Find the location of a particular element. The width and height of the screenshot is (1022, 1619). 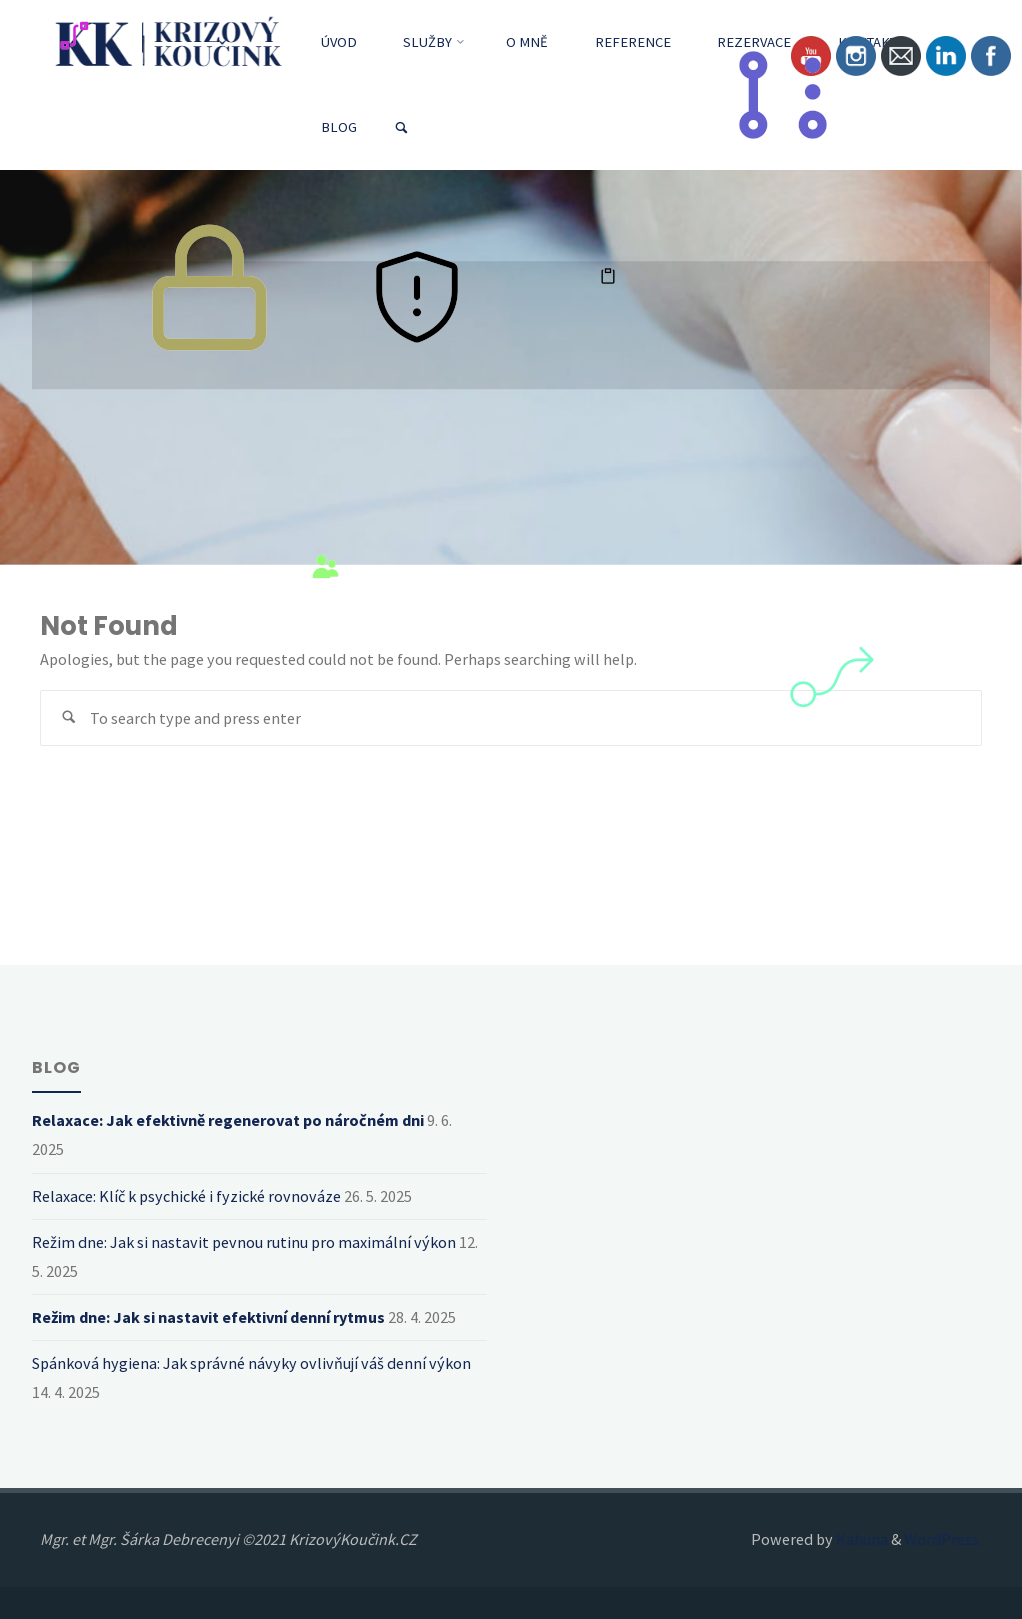

view security alert or warning is located at coordinates (417, 298).